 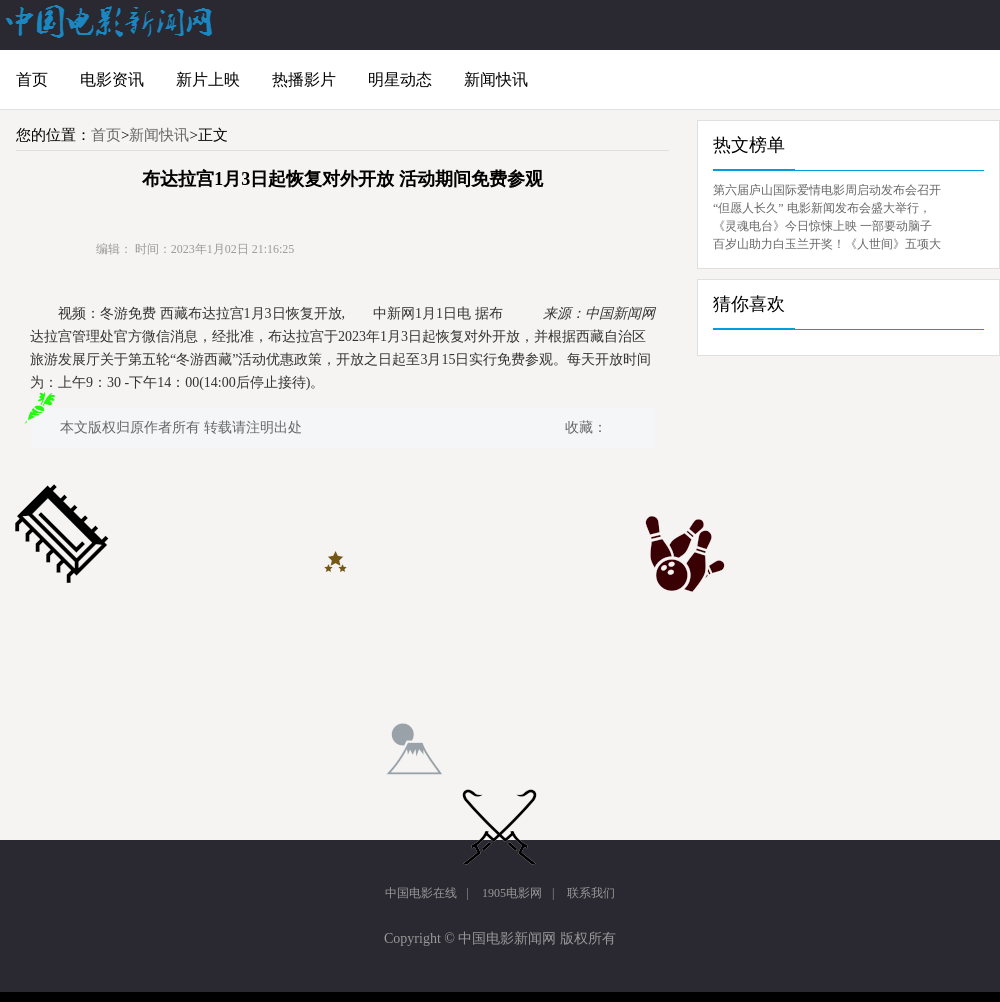 I want to click on select hook swords as your weapon, so click(x=499, y=827).